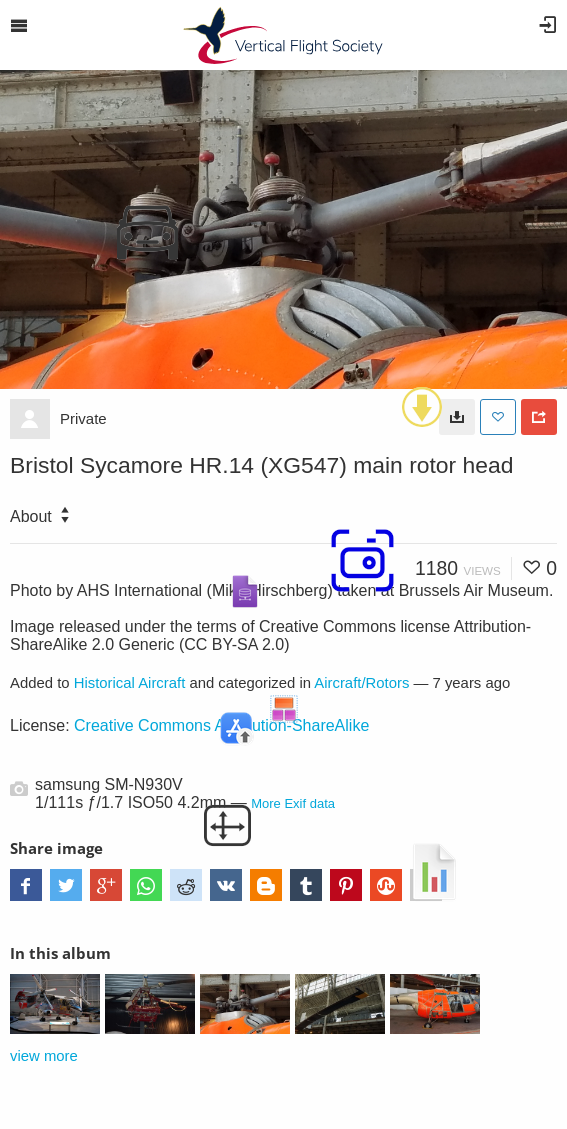  What do you see at coordinates (434, 871) in the screenshot?
I see `open an opendocument chart file` at bounding box center [434, 871].